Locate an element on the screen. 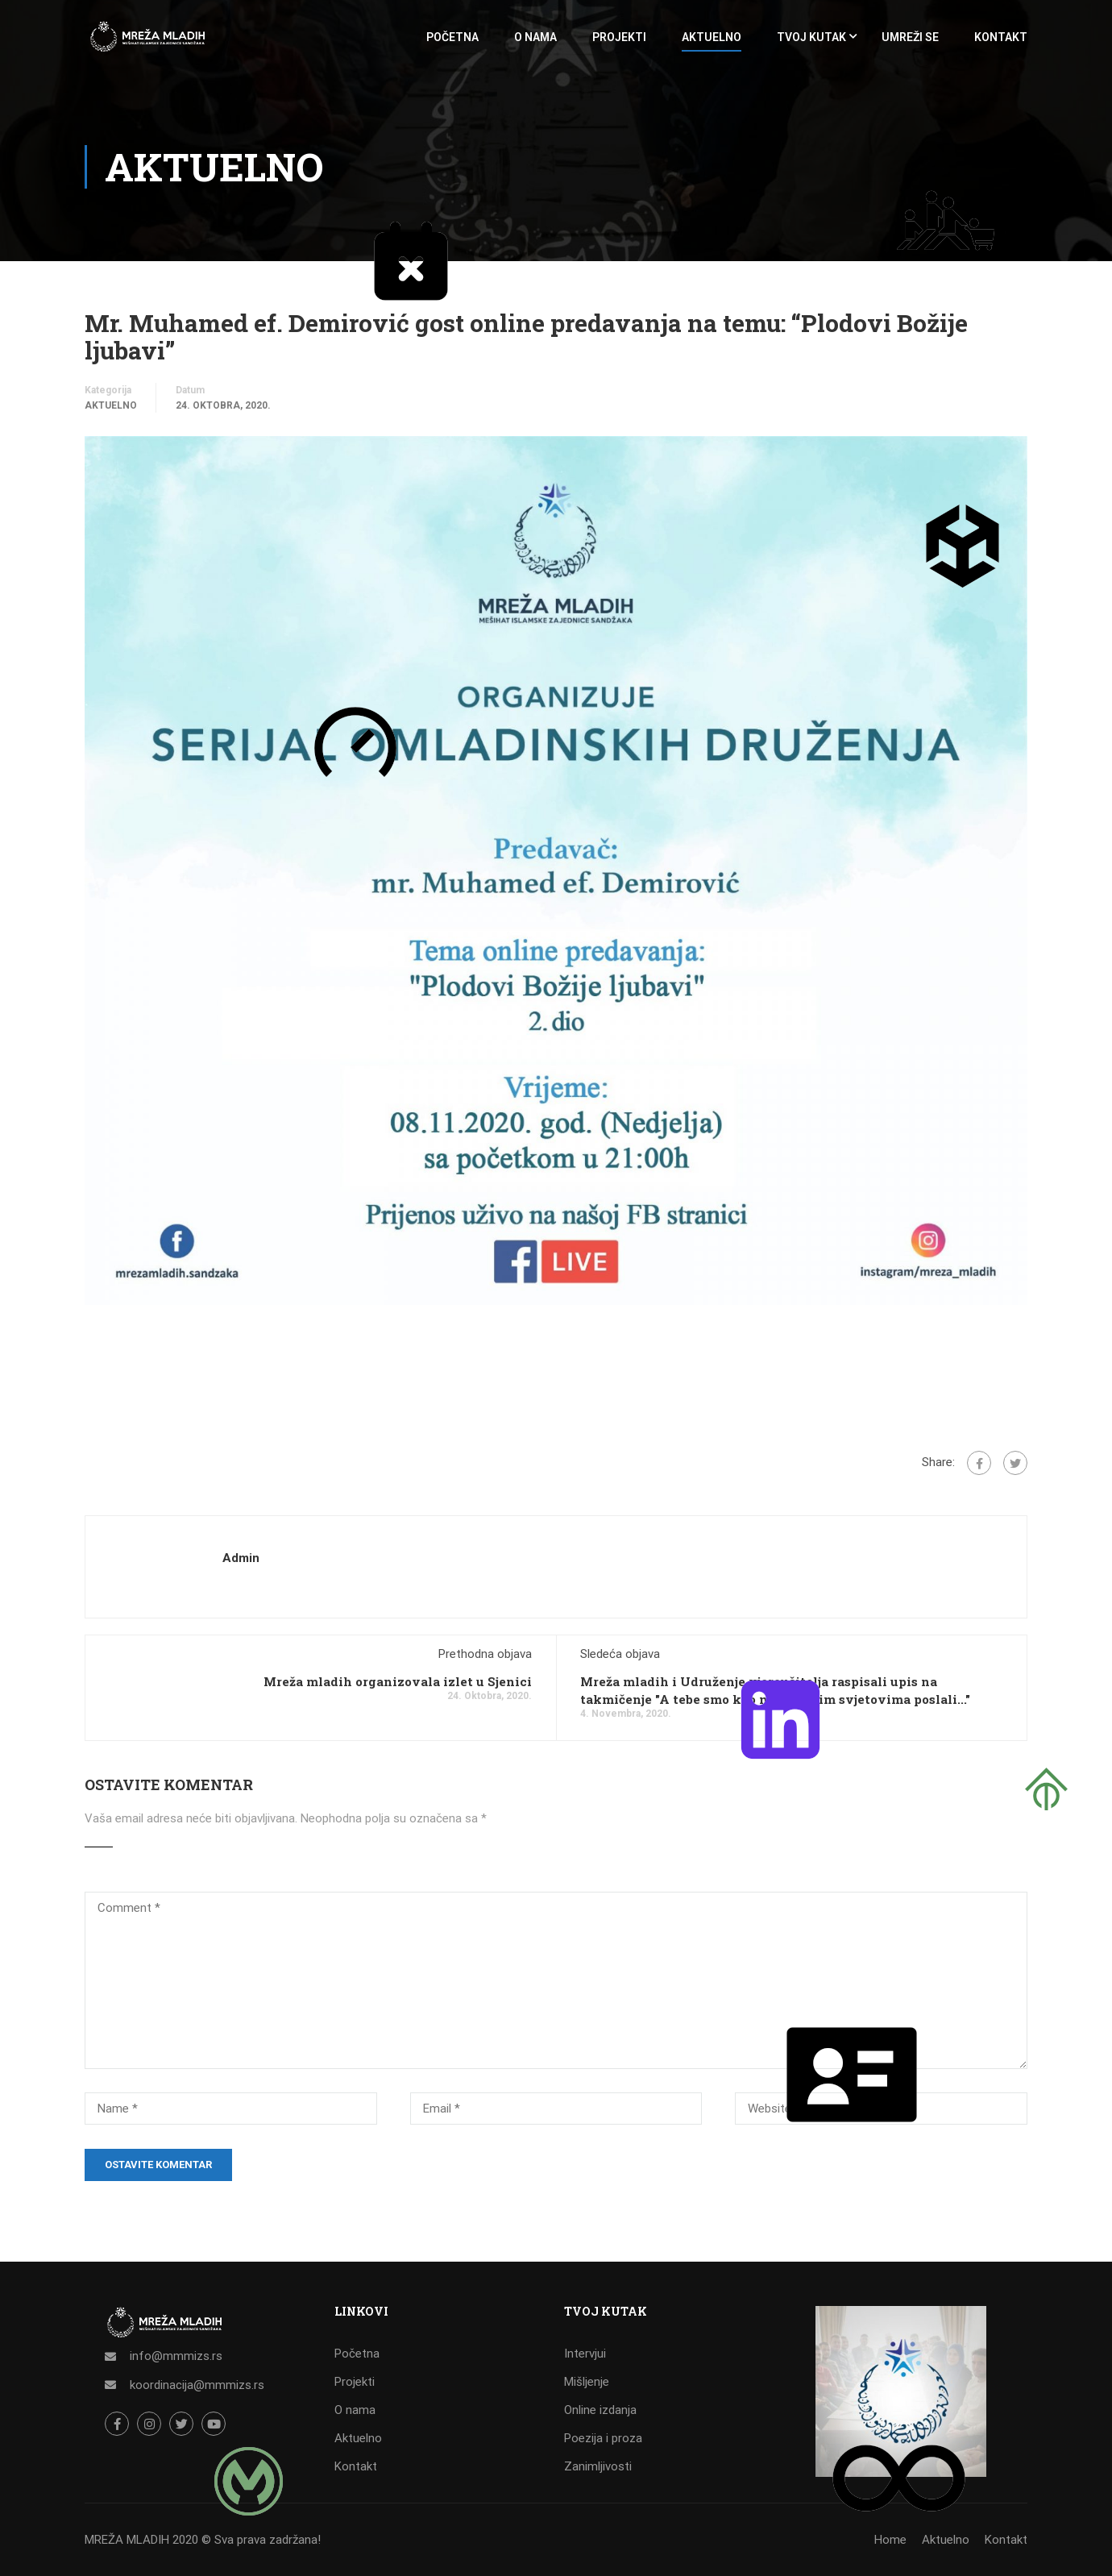 The image size is (1112, 2576). mulesoft logo is located at coordinates (248, 2481).